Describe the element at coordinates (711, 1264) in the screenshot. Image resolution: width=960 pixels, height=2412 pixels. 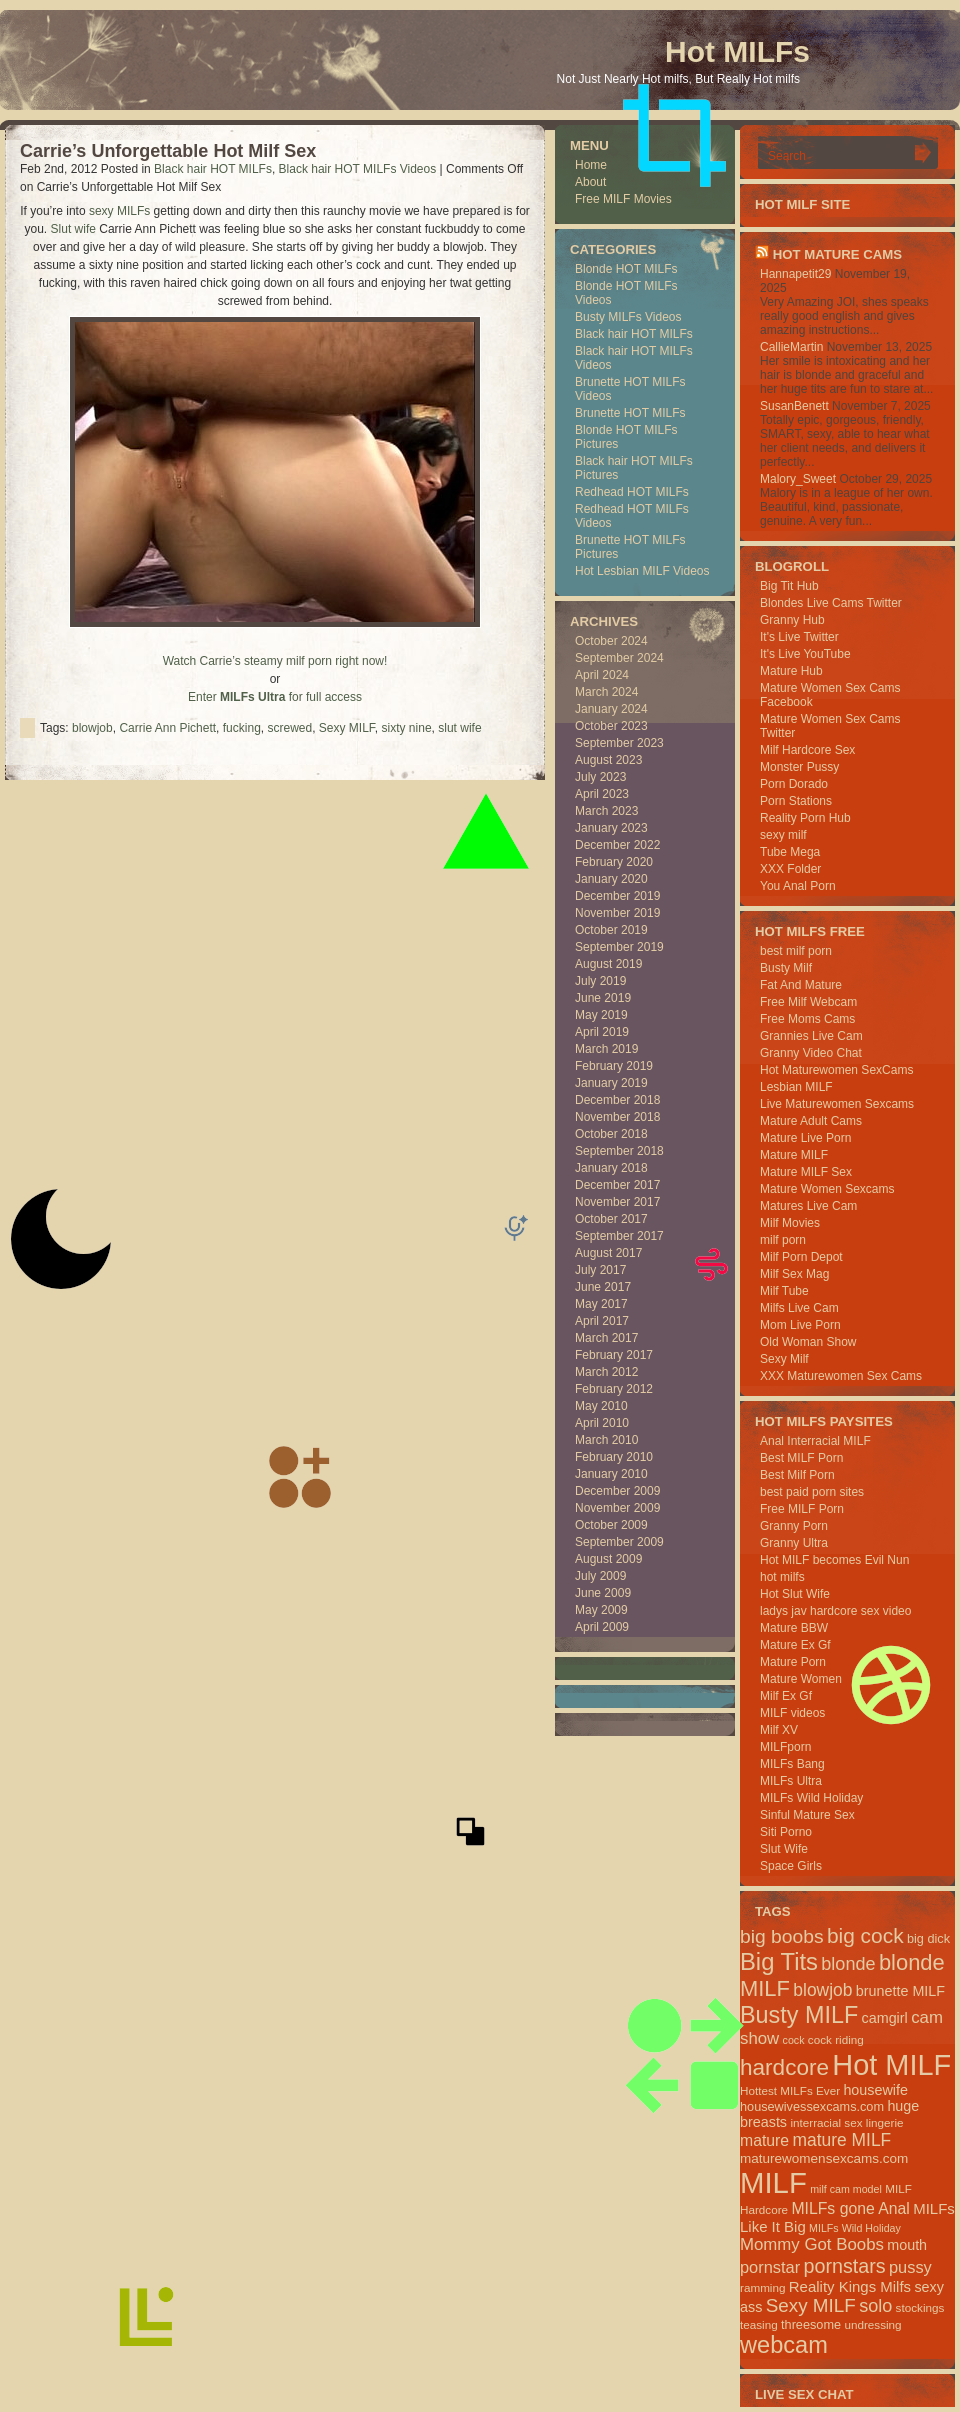
I see `indicates windy weather conditions` at that location.